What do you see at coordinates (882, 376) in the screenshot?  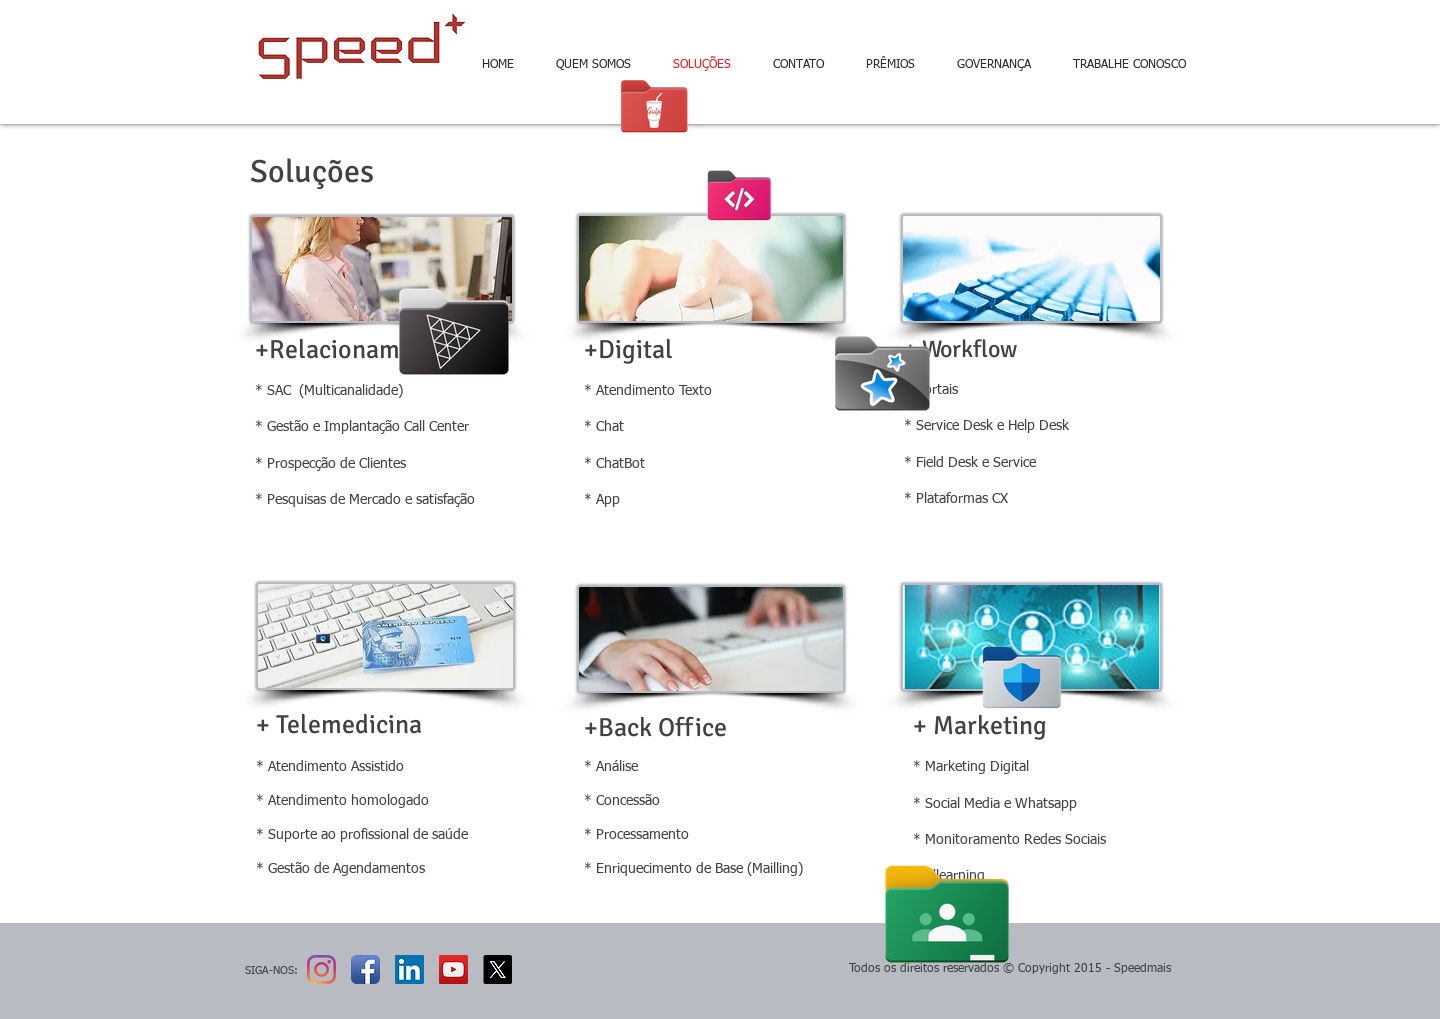 I see `open your Anki flashcard collection folder` at bounding box center [882, 376].